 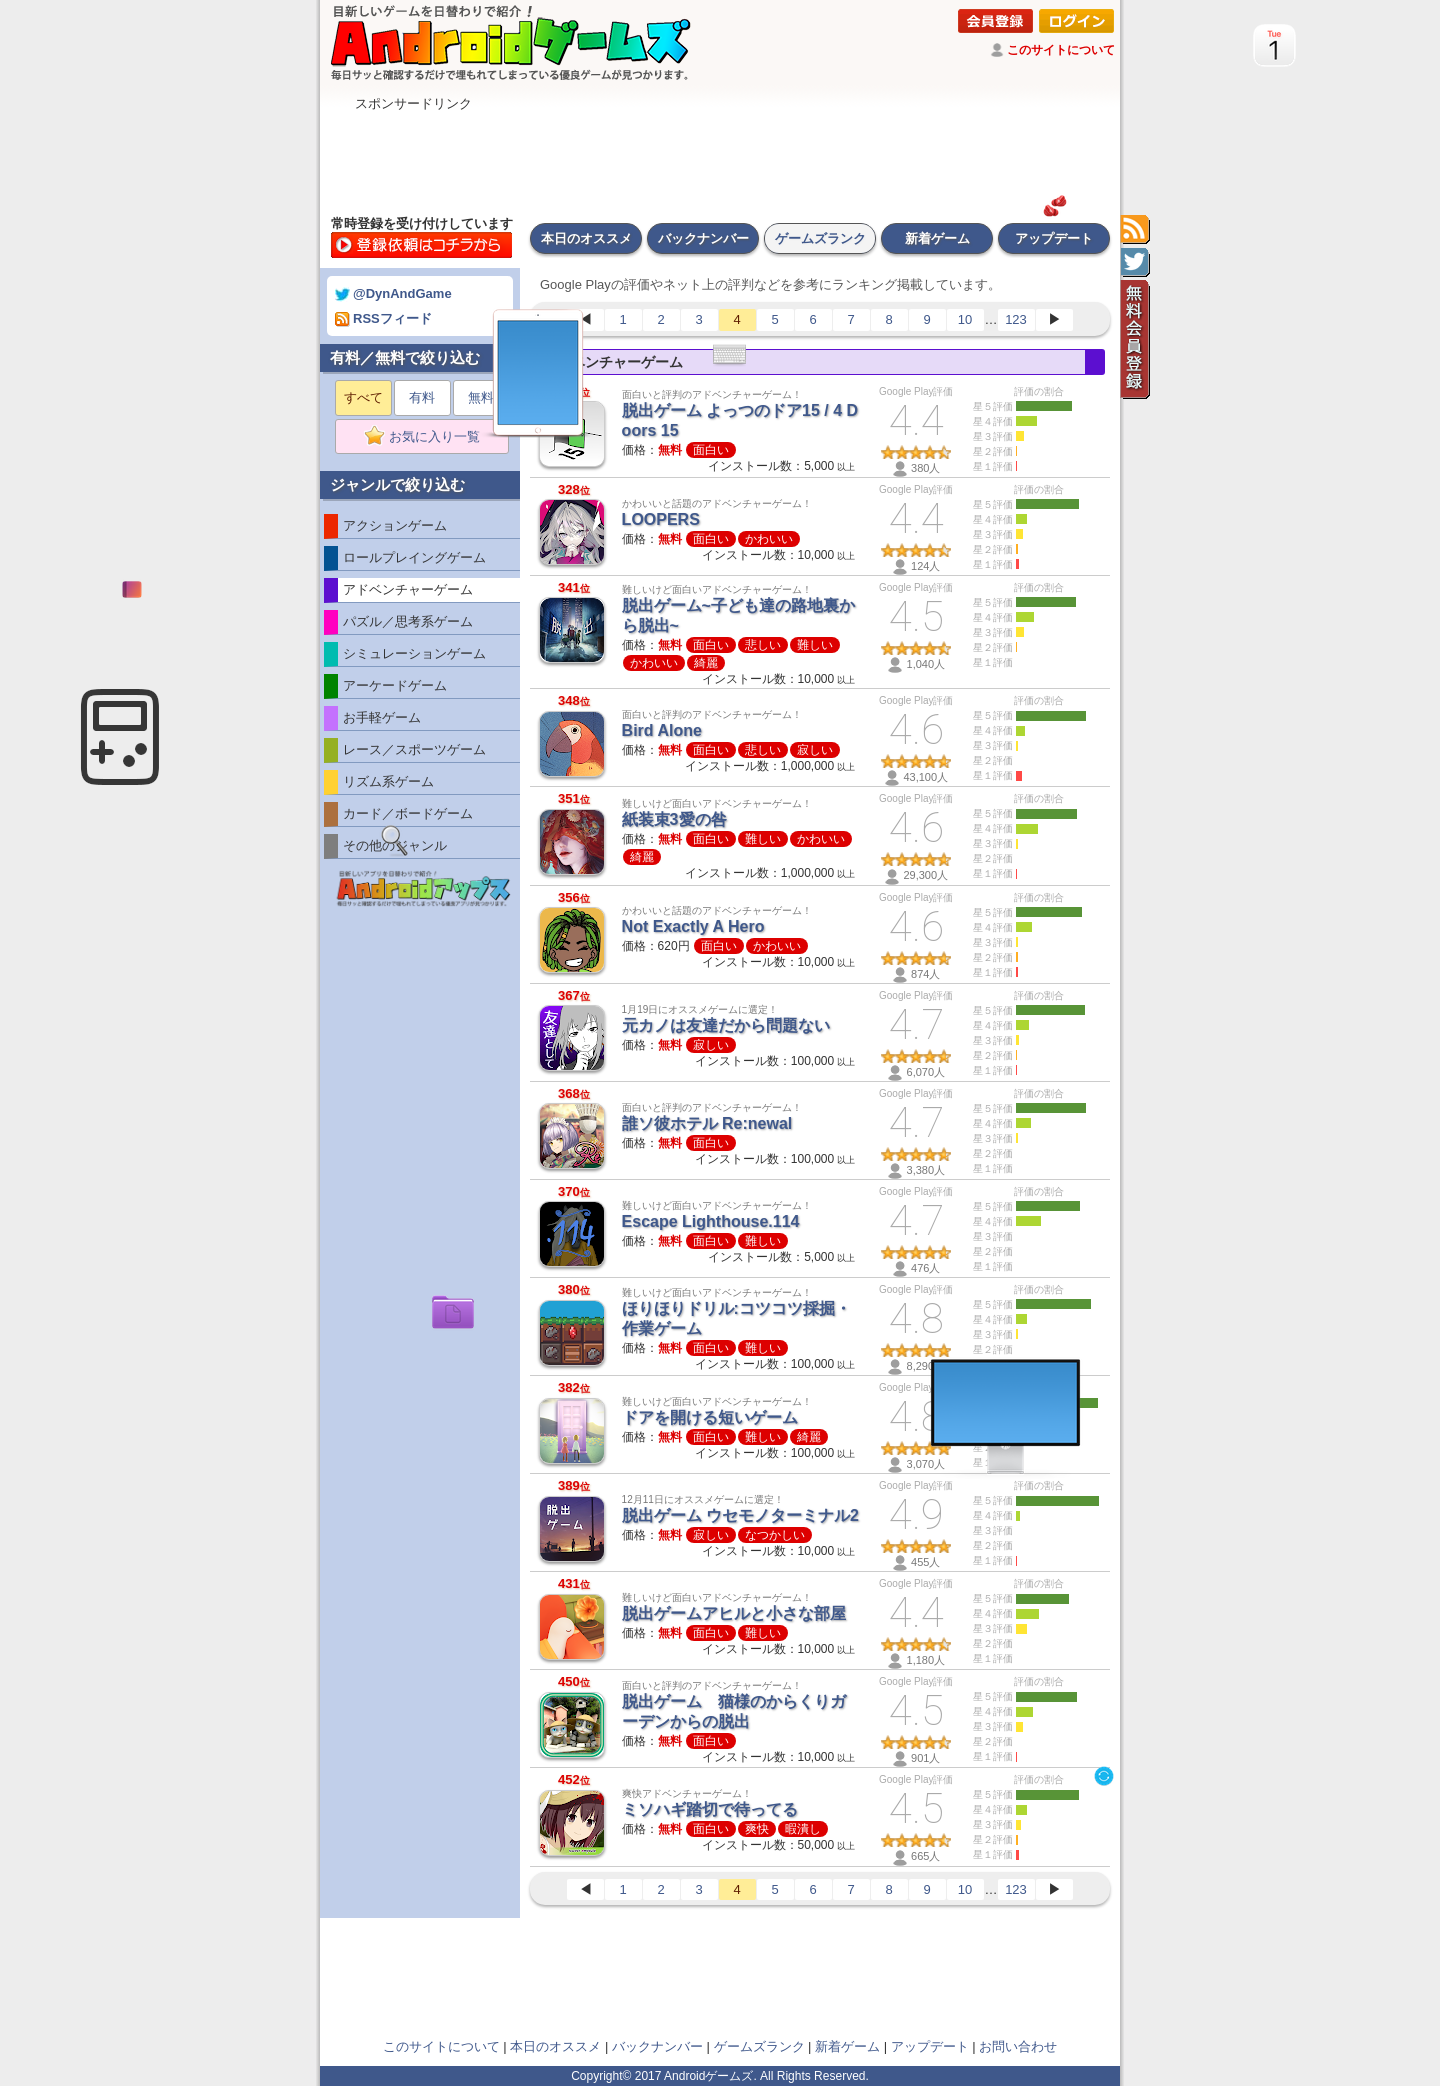 What do you see at coordinates (123, 737) in the screenshot?
I see `open the games app` at bounding box center [123, 737].